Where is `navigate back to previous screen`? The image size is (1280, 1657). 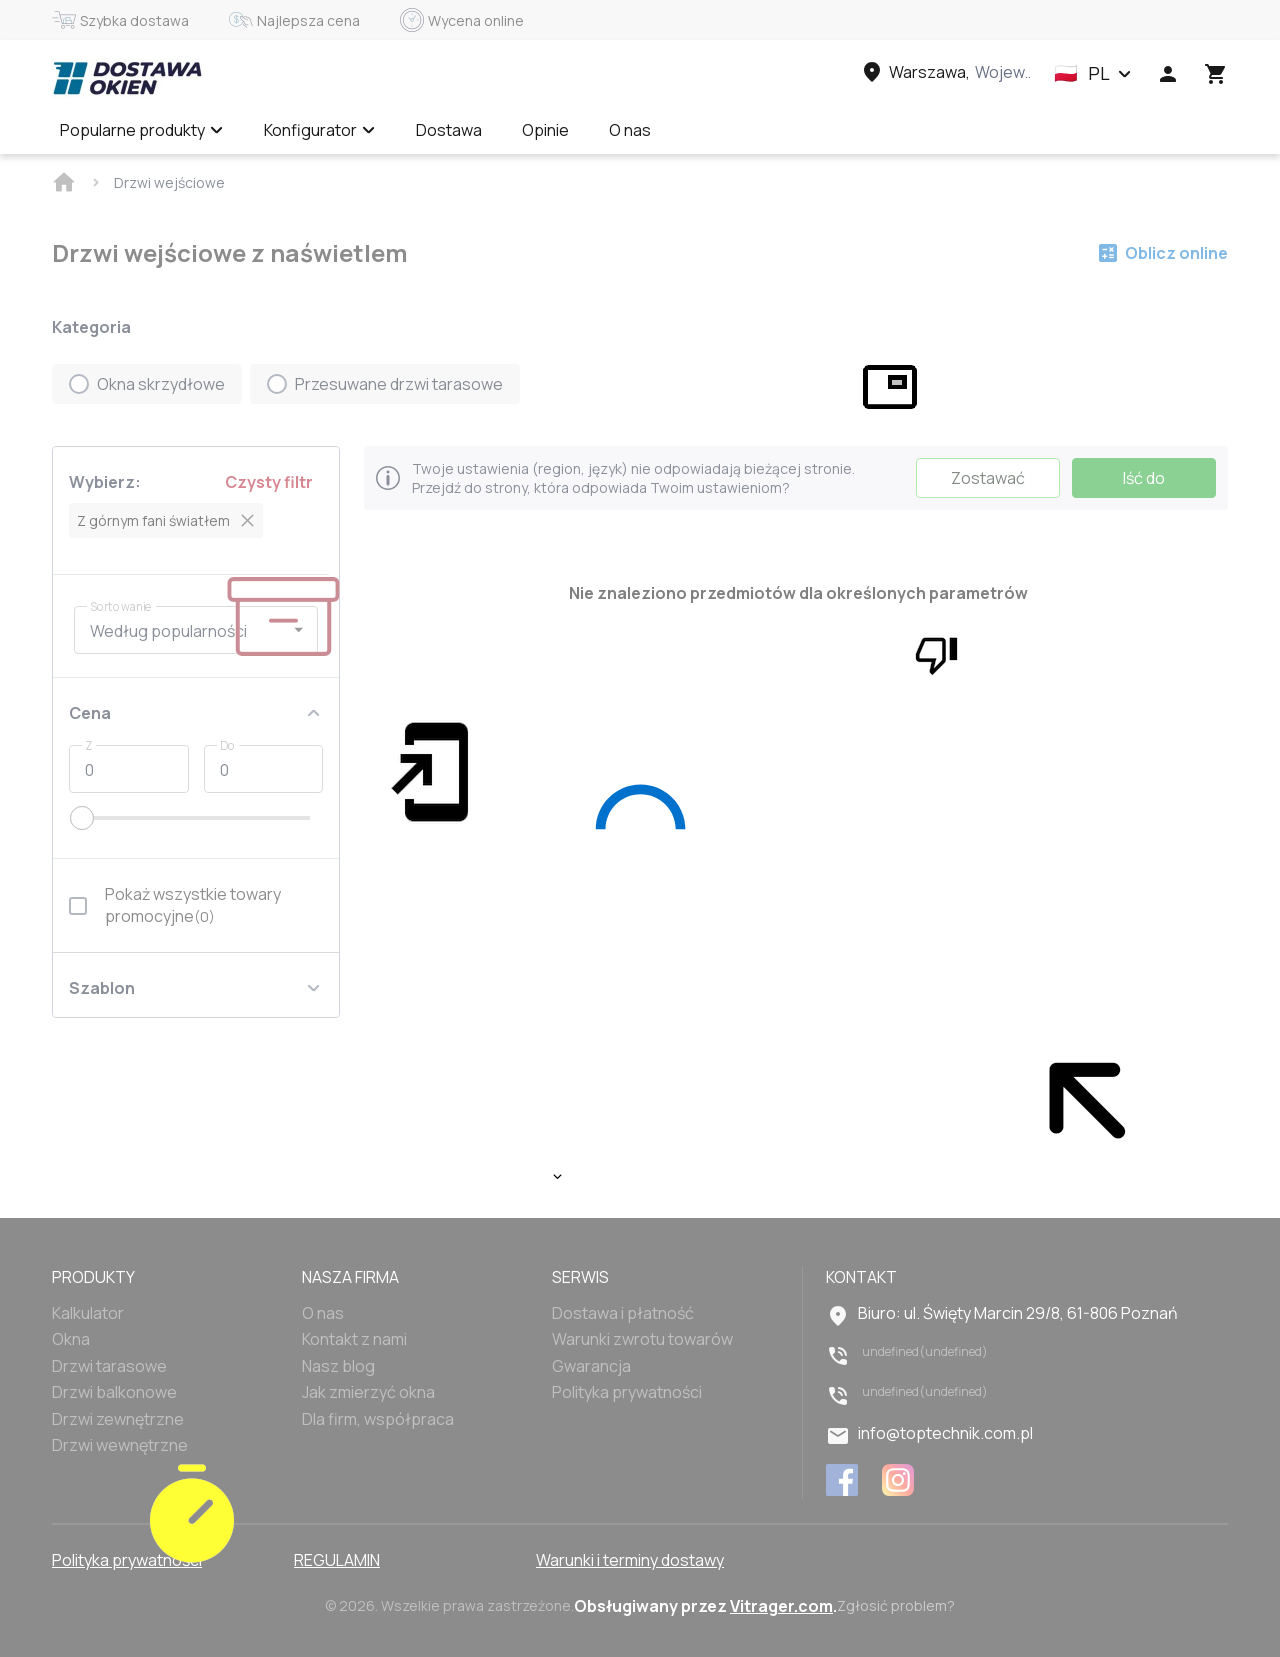
navigate back to previous screen is located at coordinates (1087, 1100).